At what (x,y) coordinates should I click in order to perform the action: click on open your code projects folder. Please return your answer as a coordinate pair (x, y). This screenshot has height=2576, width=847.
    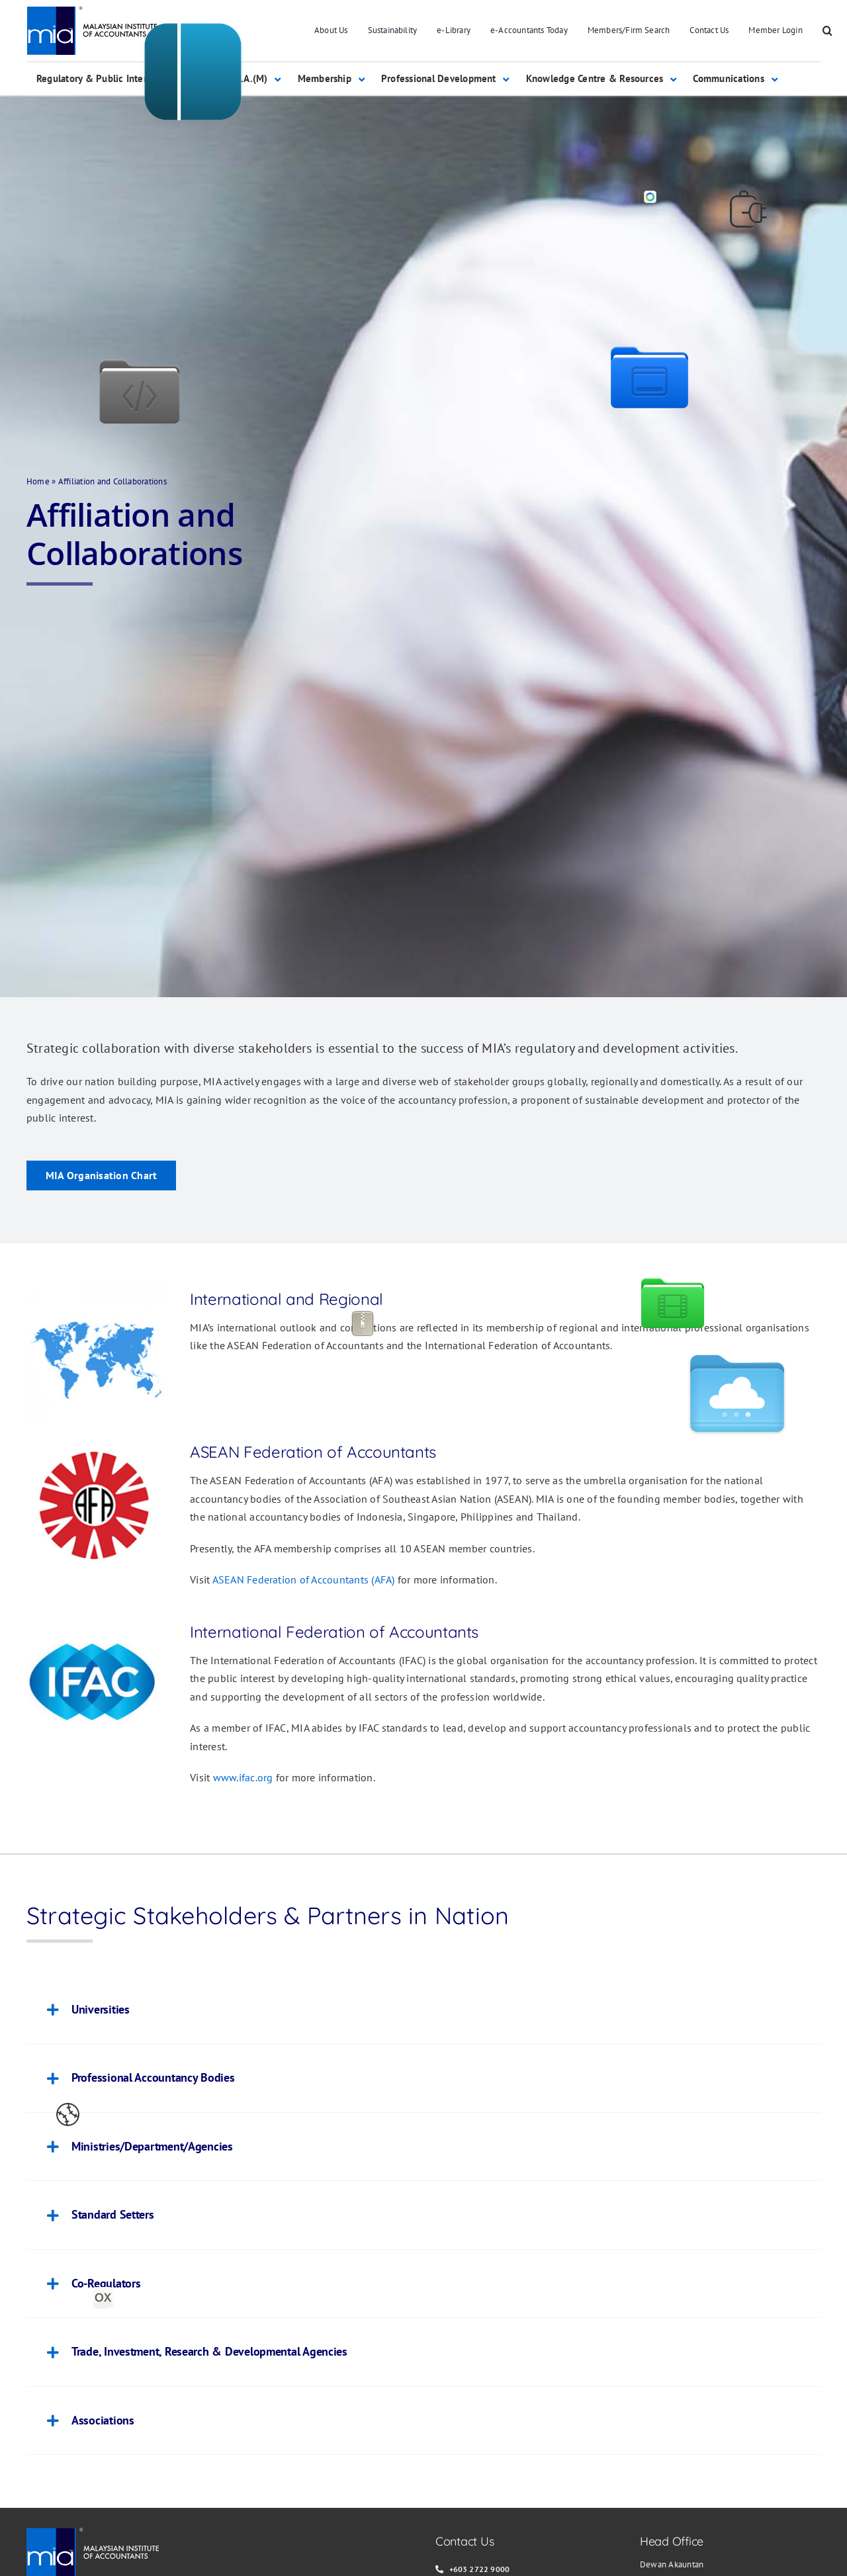
    Looking at the image, I should click on (140, 392).